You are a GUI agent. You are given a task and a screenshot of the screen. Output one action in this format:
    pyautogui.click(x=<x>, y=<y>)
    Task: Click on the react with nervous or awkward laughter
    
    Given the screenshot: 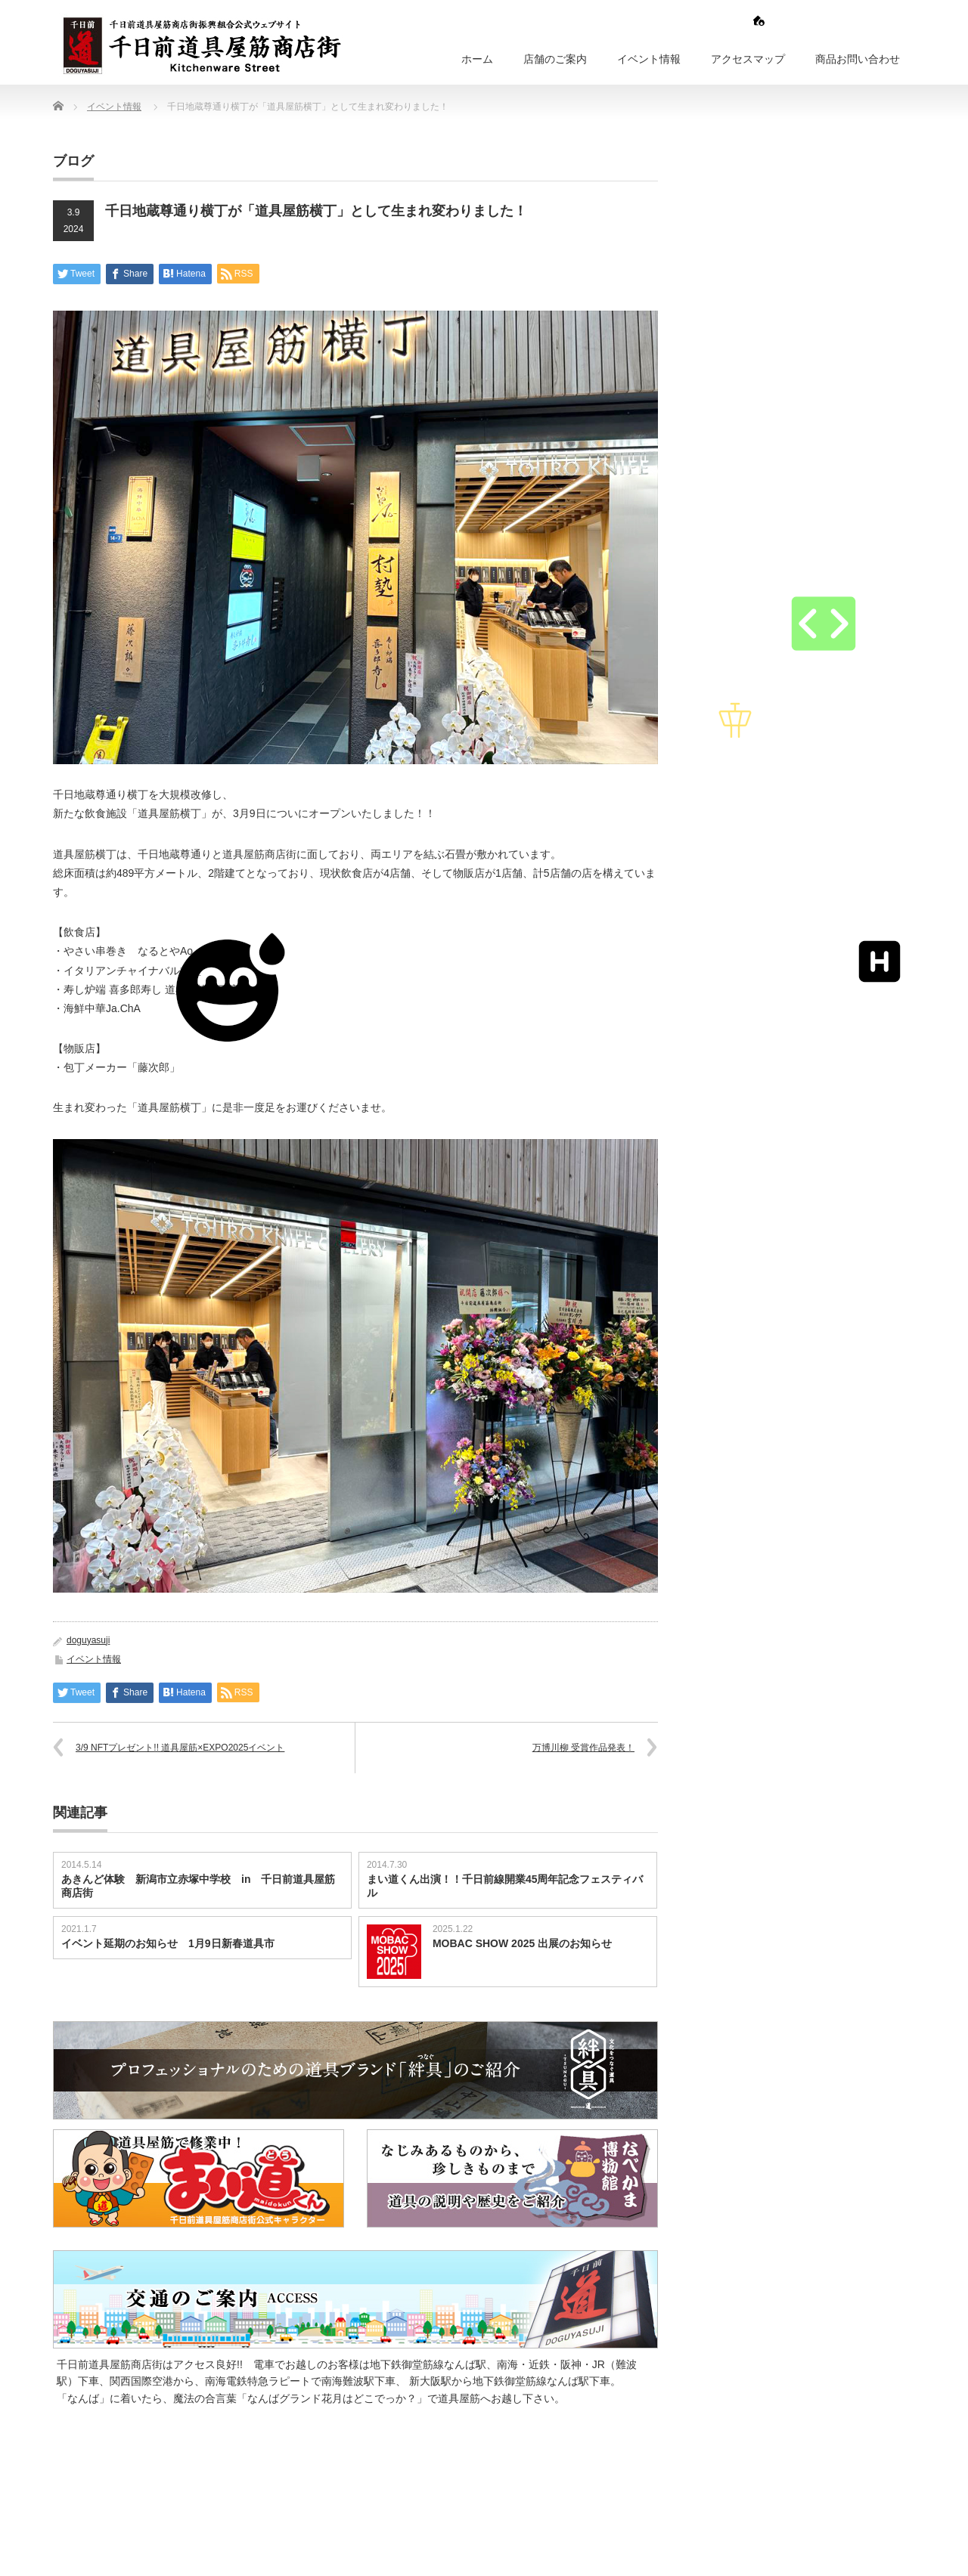 What is the action you would take?
    pyautogui.click(x=227, y=990)
    